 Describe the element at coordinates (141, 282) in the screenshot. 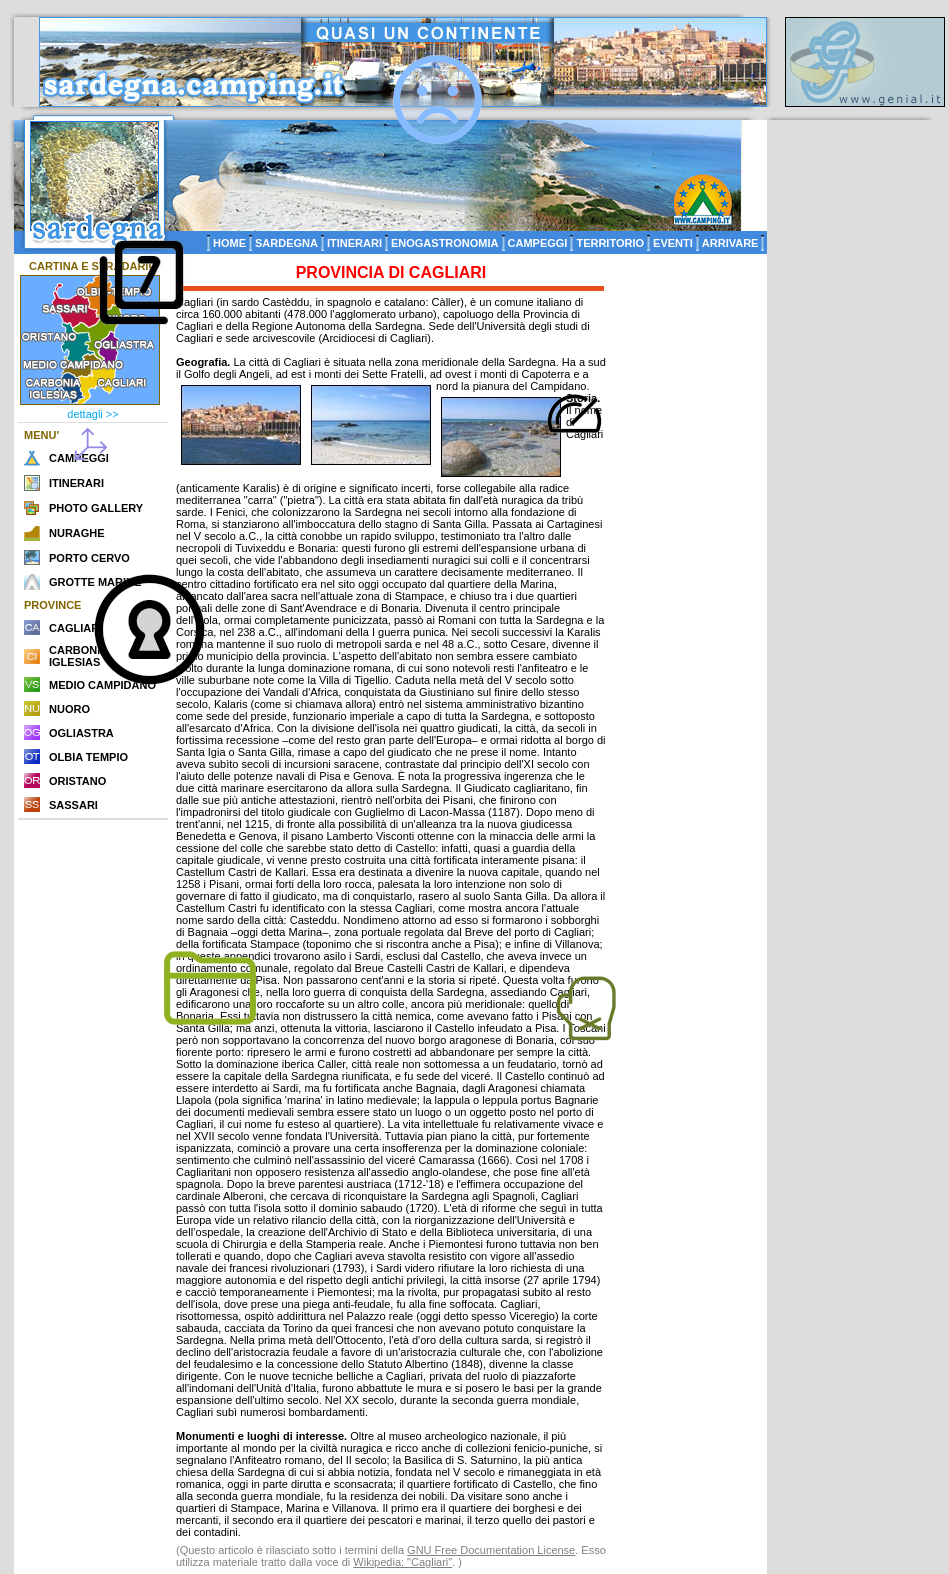

I see `filter or view item 7 in a series` at that location.